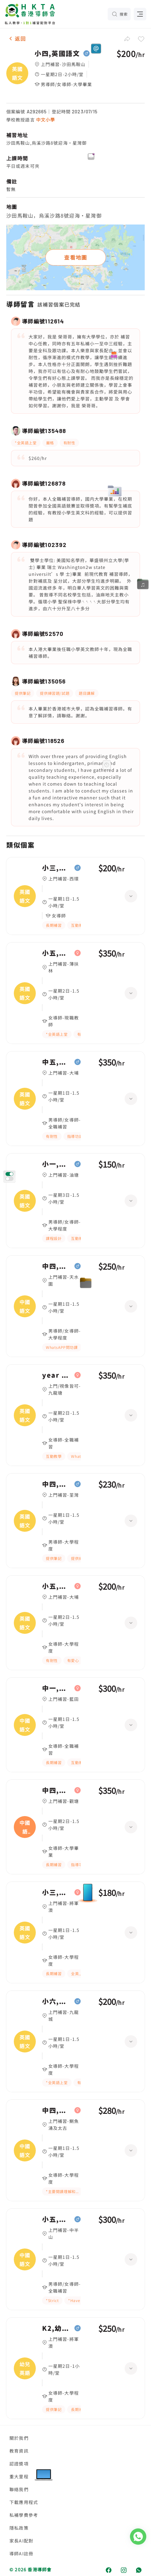  Describe the element at coordinates (88, 1893) in the screenshot. I see `enable mobile hotspot sharing` at that location.